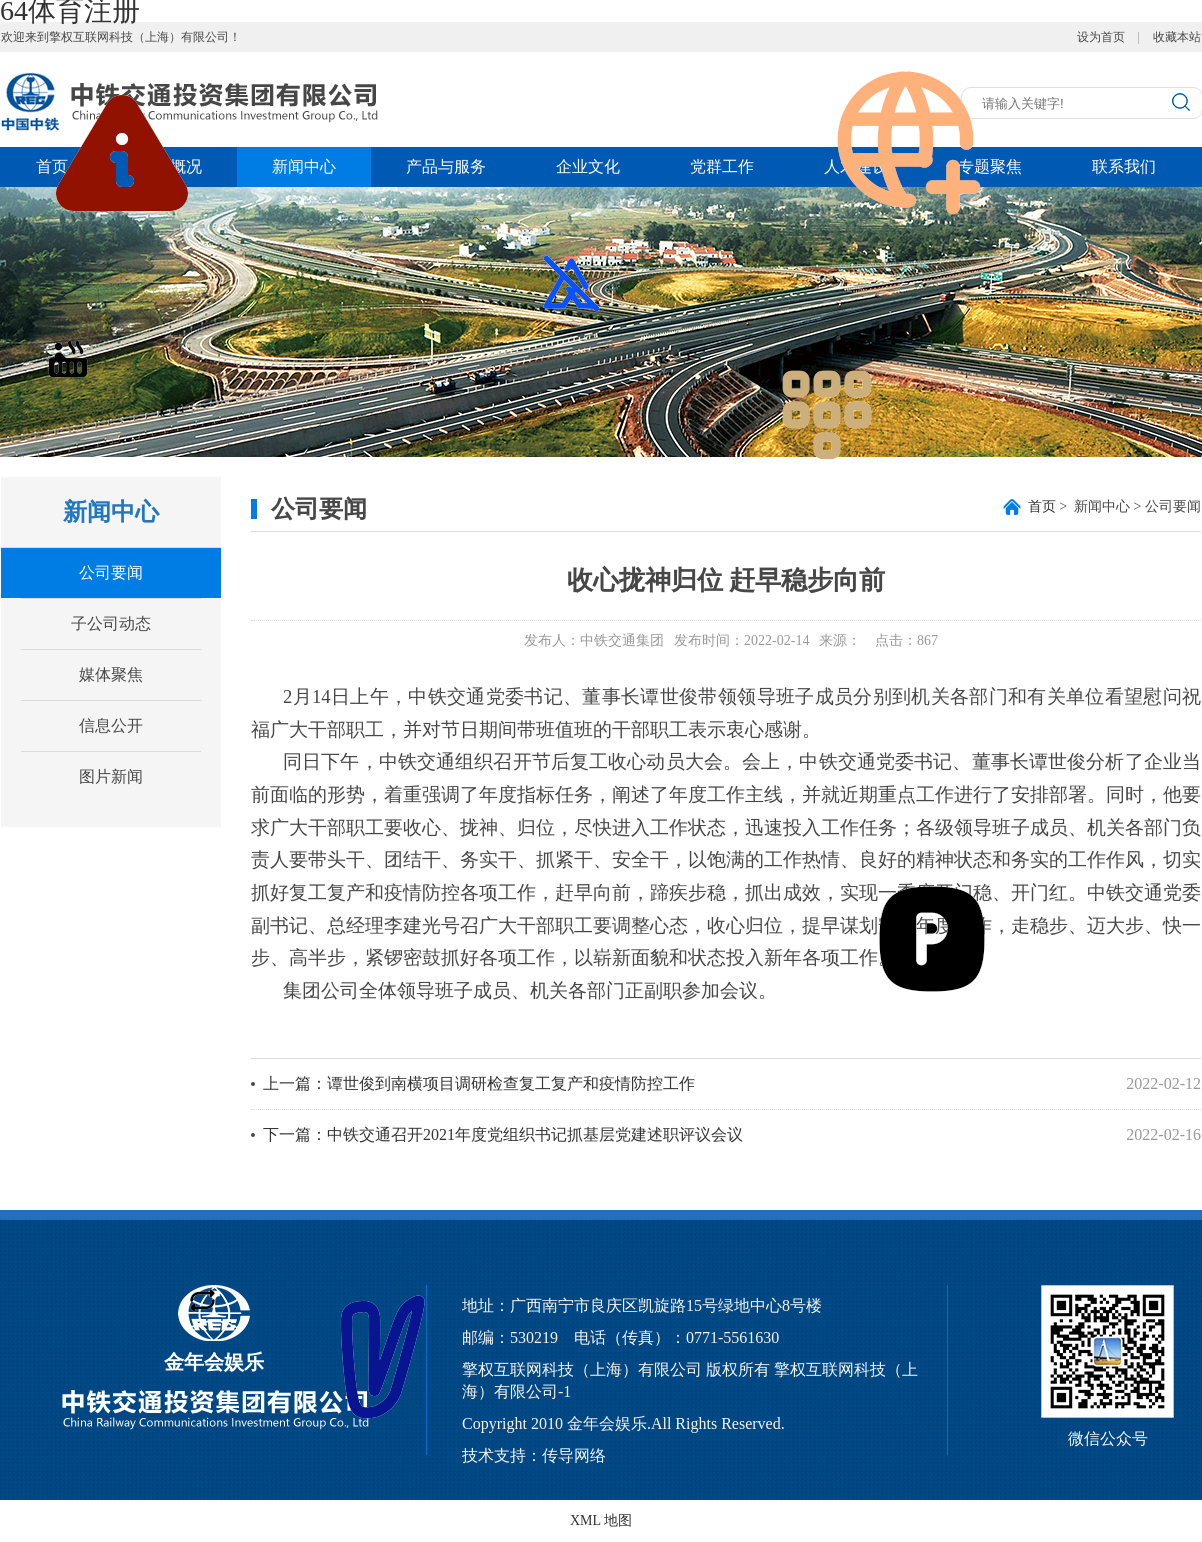  I want to click on enable repeat or loop playback, so click(202, 1300).